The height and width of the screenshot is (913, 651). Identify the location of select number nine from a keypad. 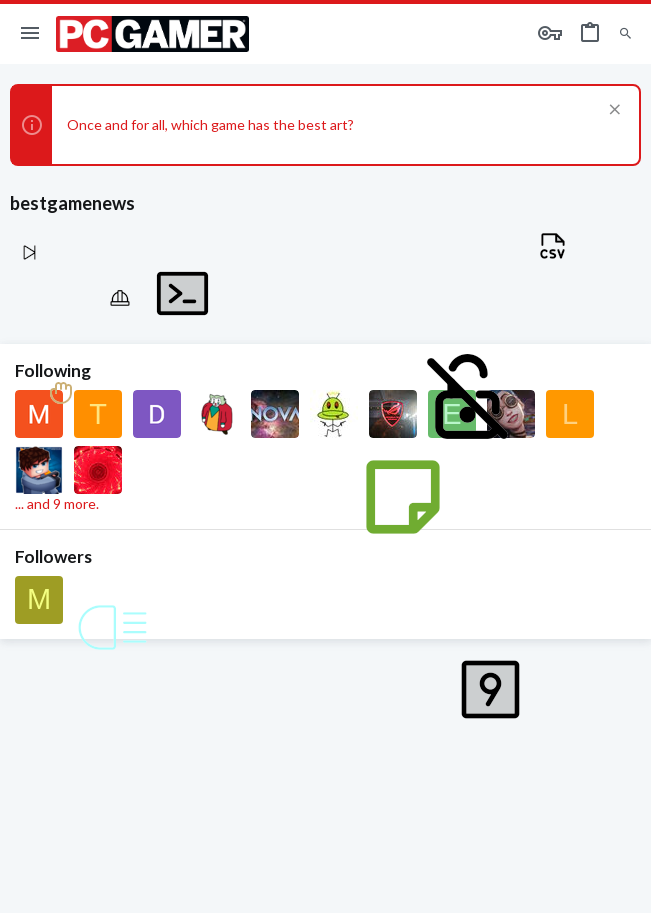
(490, 689).